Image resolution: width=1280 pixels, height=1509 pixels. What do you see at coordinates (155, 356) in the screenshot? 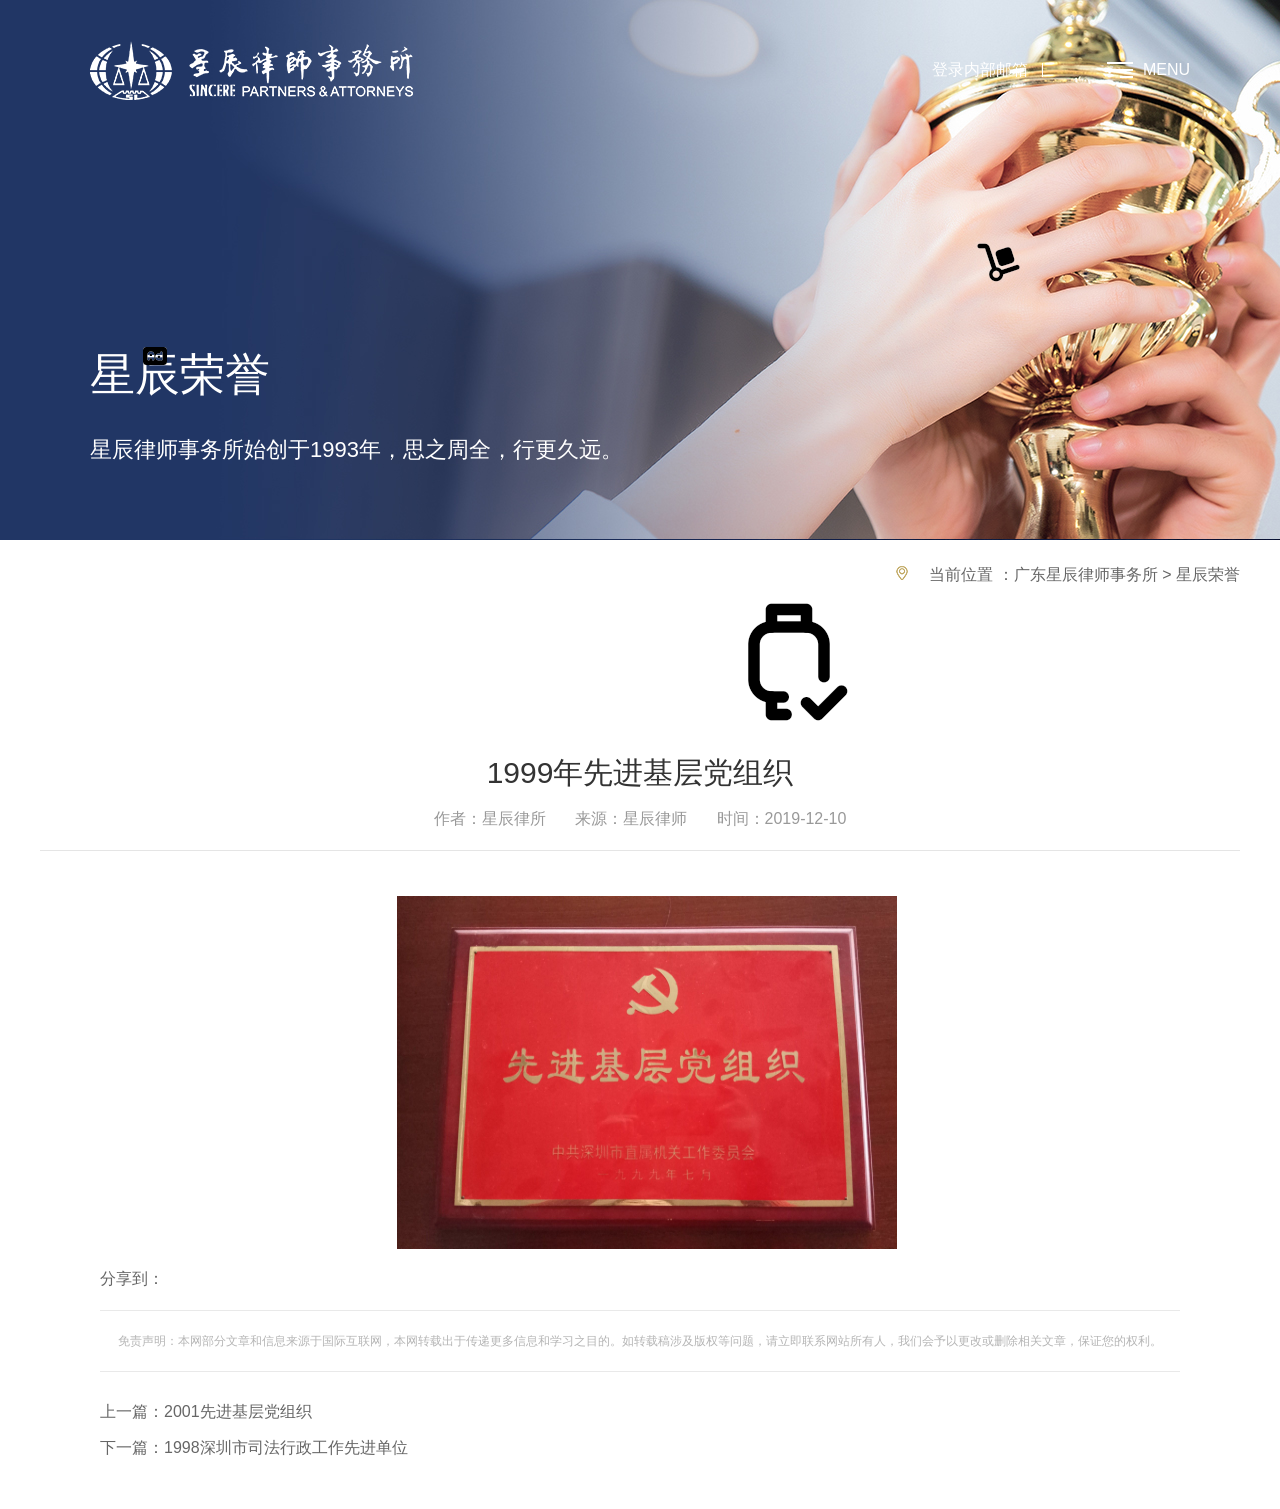
I see `indicates sponsored or advertisement content` at bounding box center [155, 356].